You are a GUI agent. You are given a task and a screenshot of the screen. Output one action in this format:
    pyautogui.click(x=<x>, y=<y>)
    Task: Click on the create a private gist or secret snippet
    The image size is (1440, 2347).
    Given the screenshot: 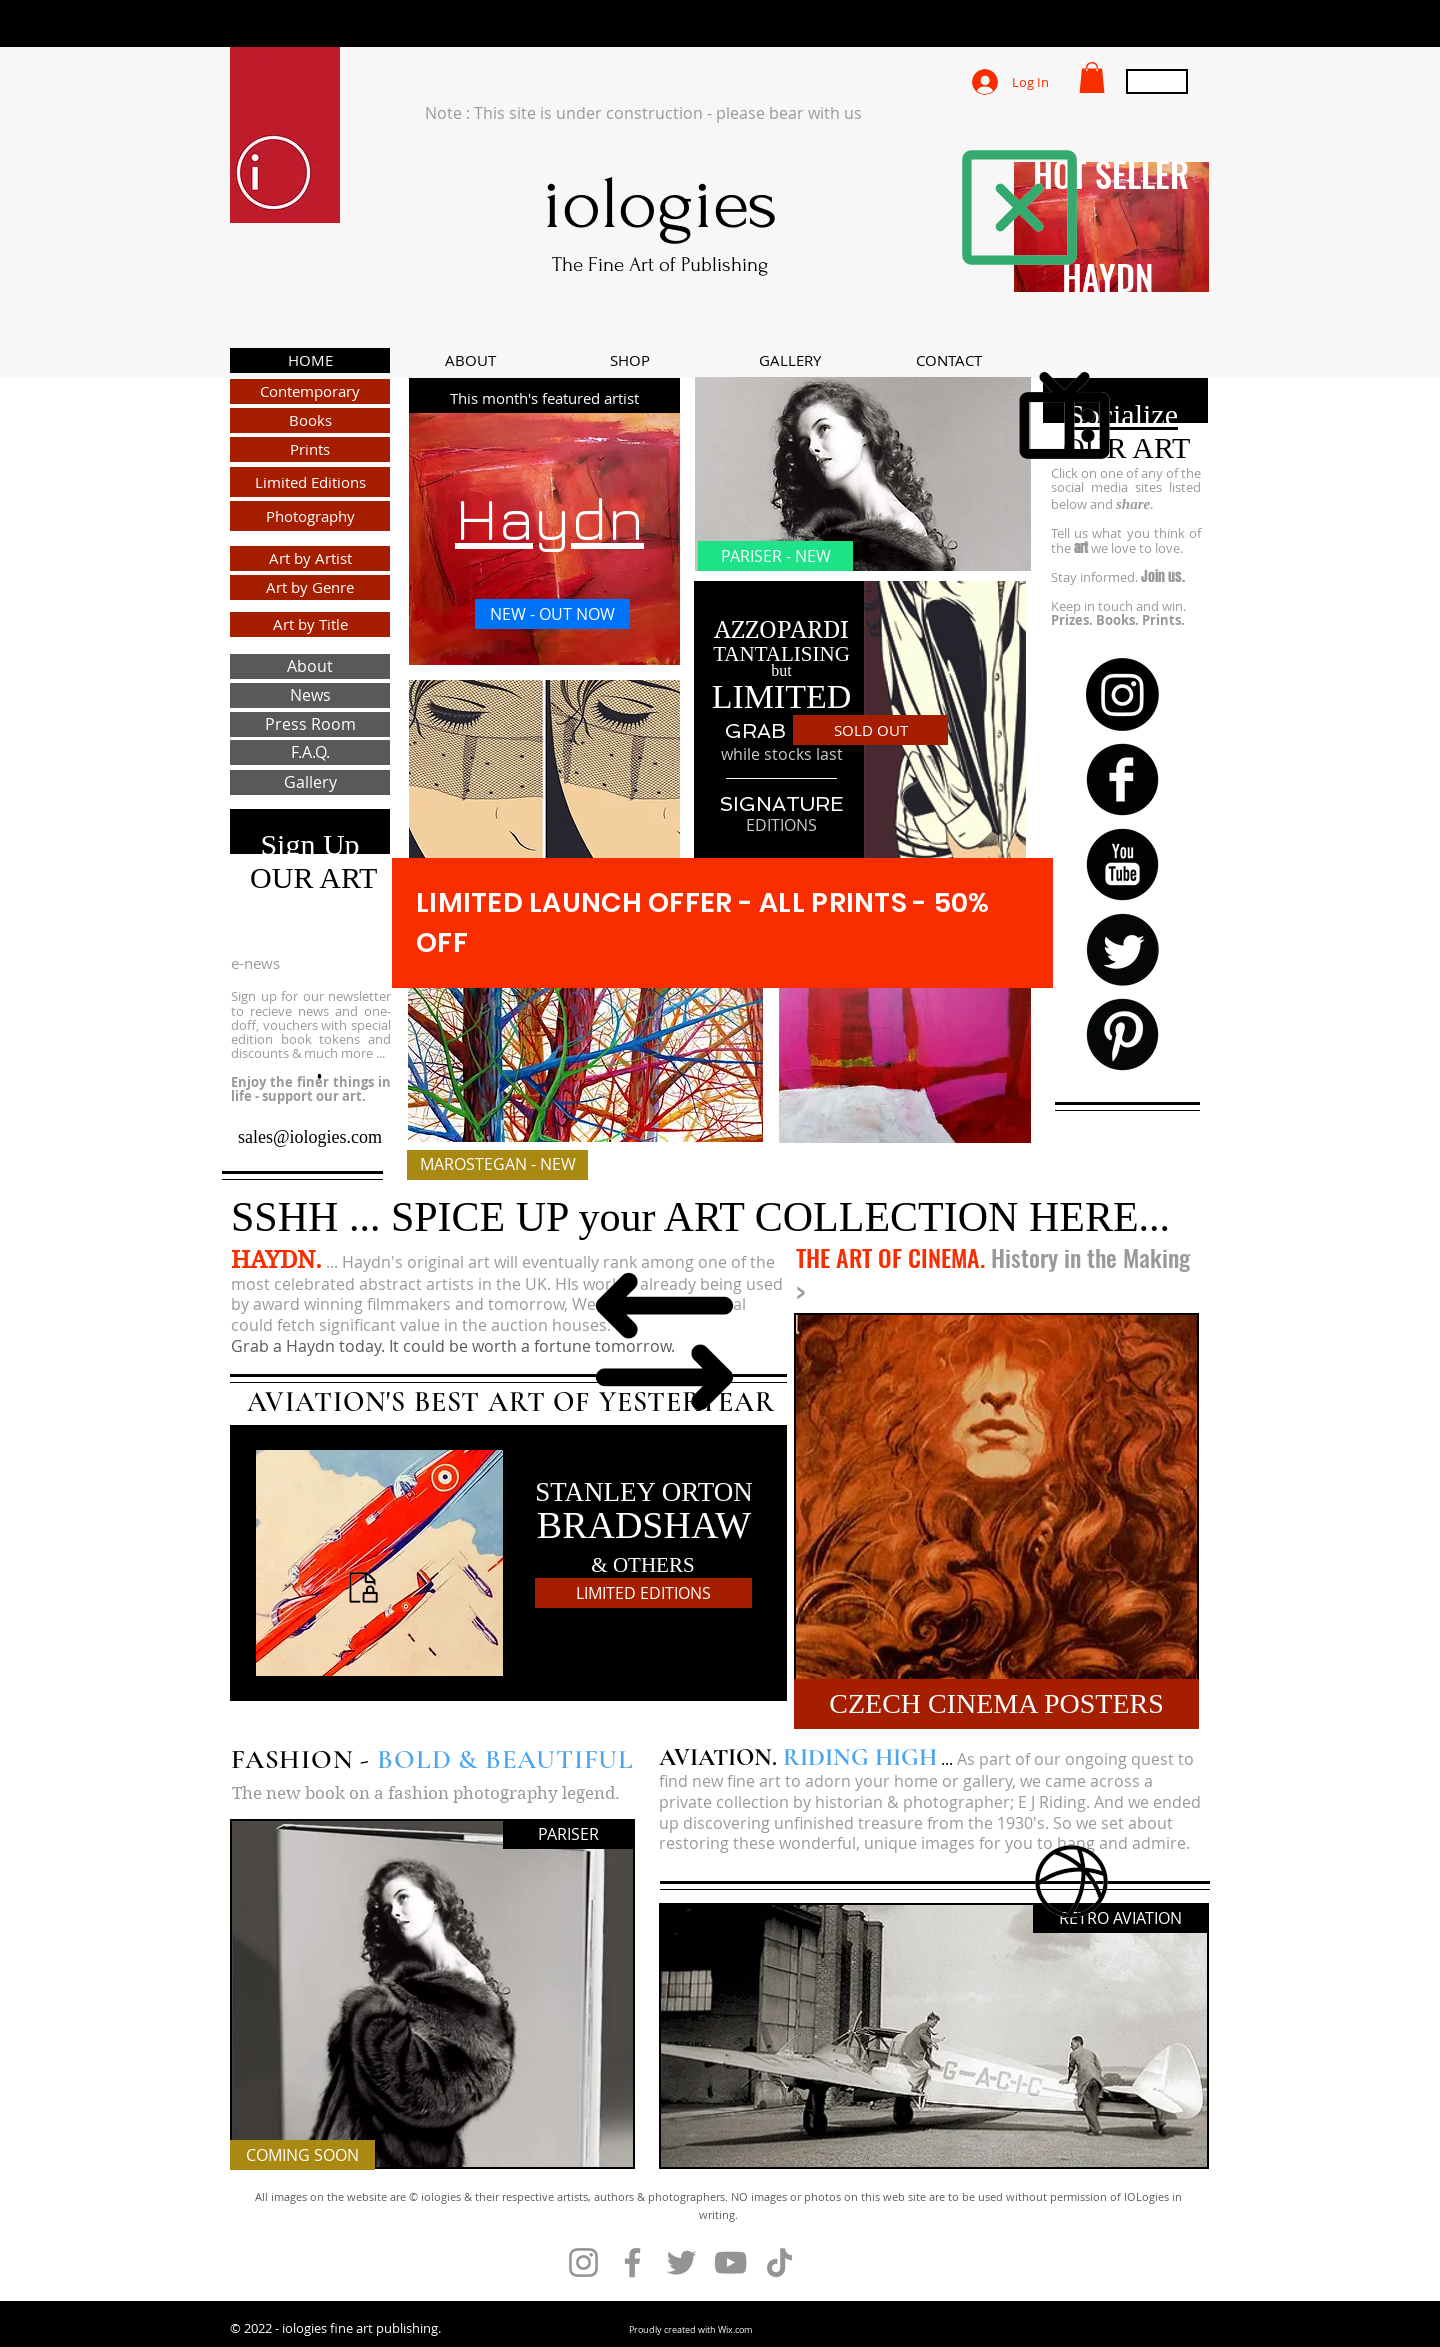 What is the action you would take?
    pyautogui.click(x=362, y=1587)
    